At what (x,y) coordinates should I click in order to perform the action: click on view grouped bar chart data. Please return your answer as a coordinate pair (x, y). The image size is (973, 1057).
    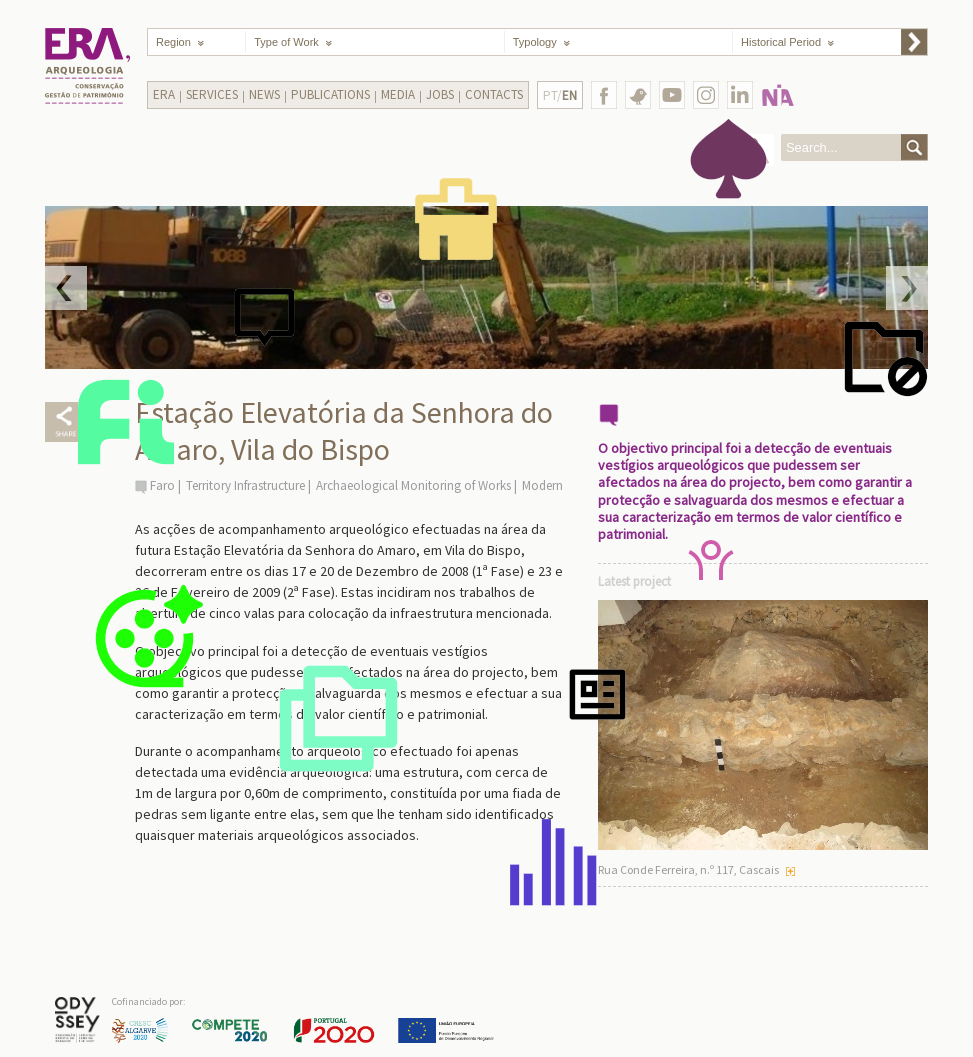
    Looking at the image, I should click on (555, 864).